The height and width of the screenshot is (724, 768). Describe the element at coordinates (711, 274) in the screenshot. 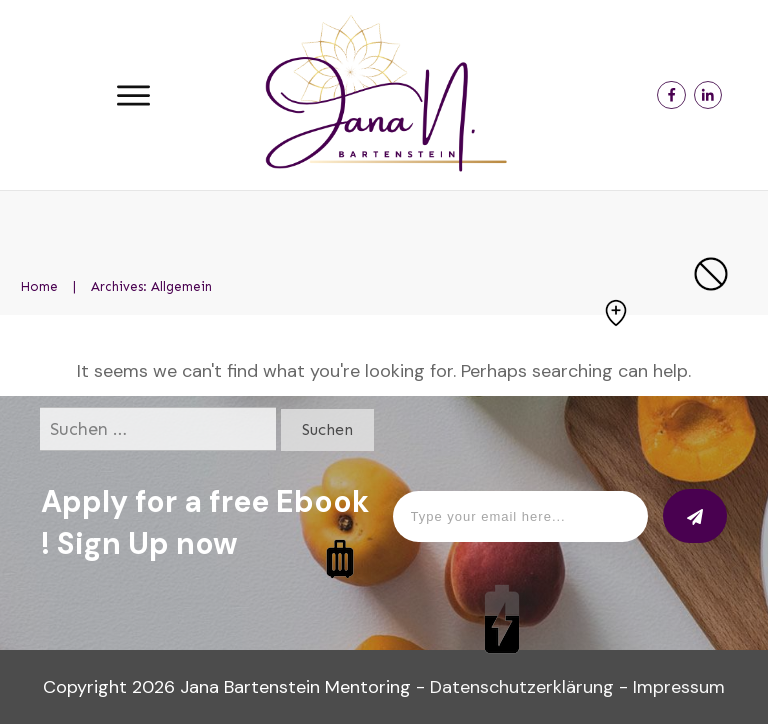

I see `indicates a blocked or prohibited action` at that location.